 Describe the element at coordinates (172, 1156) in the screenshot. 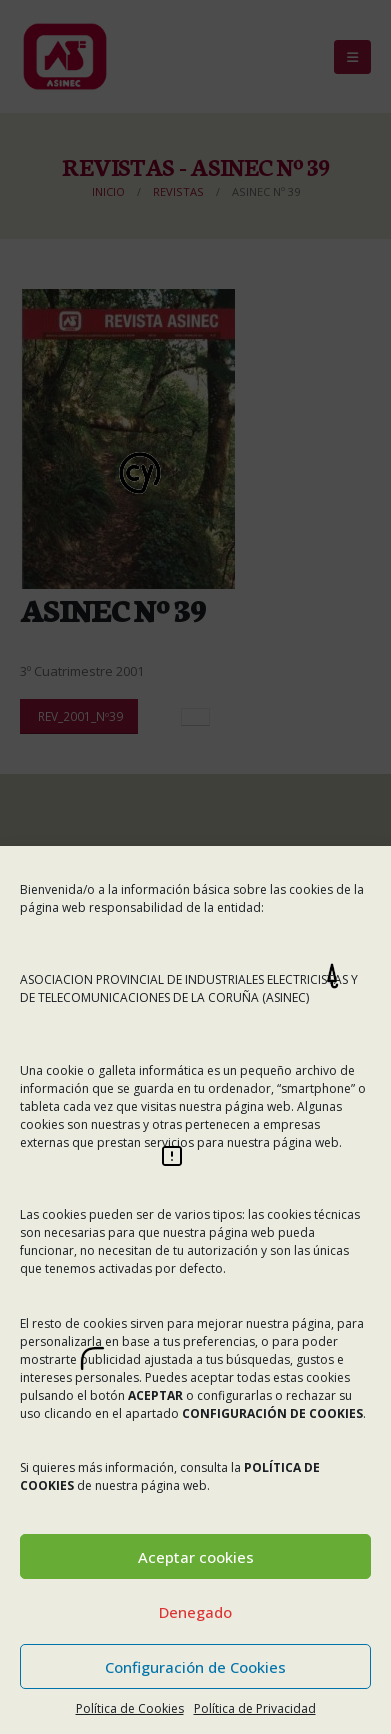

I see `indicates a warning or alert status` at that location.